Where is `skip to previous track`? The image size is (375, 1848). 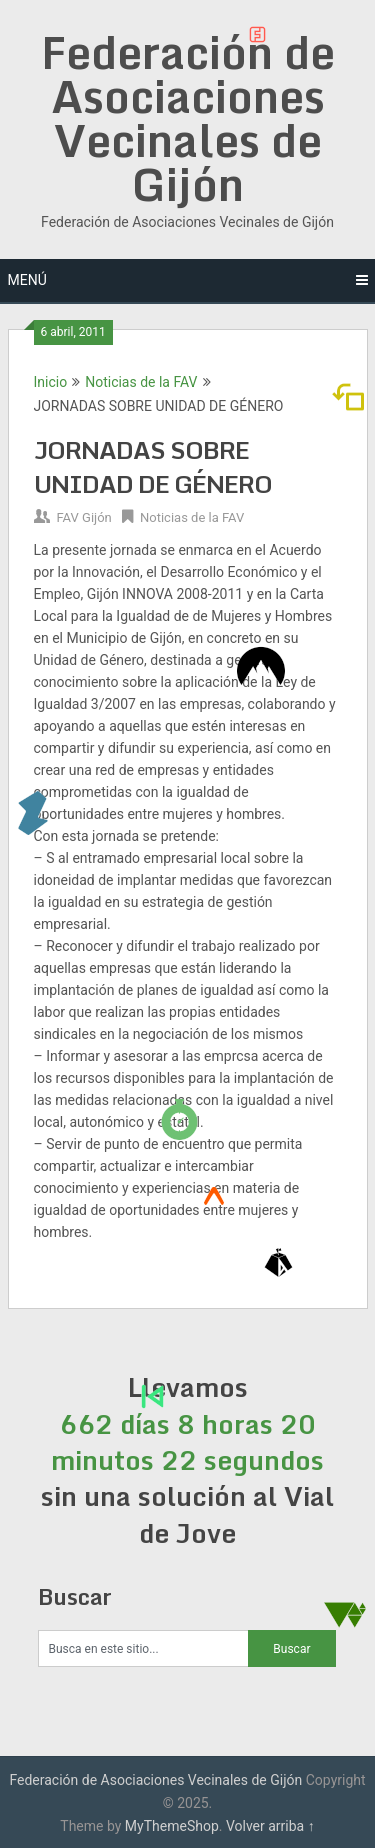
skip to previous track is located at coordinates (153, 1396).